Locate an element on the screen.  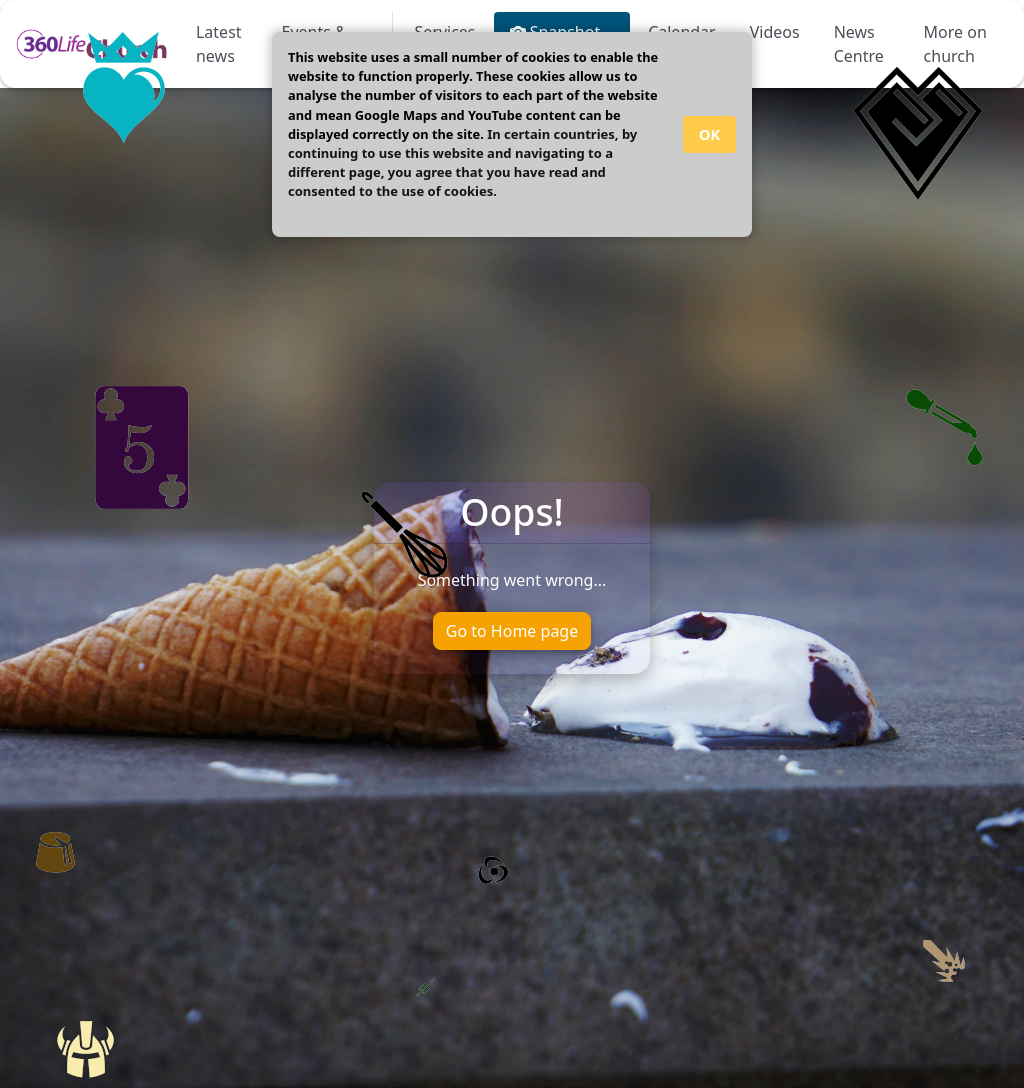
select a color from the canvas is located at coordinates (944, 427).